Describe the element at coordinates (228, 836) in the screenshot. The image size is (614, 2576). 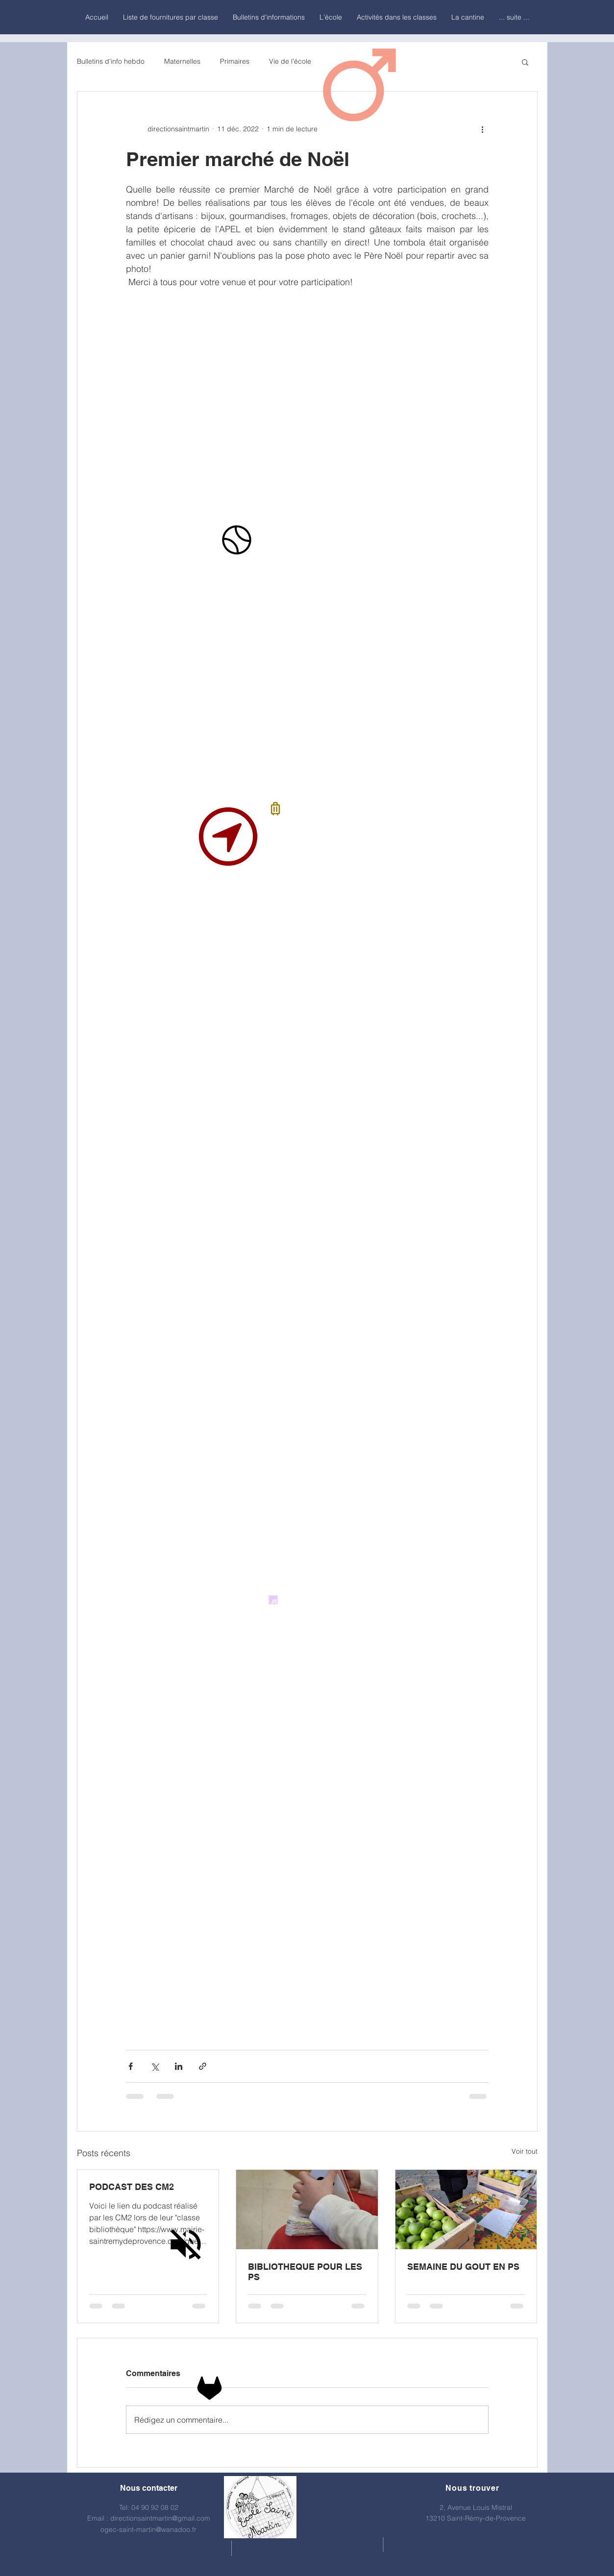
I see `tap to navigate to this location` at that location.